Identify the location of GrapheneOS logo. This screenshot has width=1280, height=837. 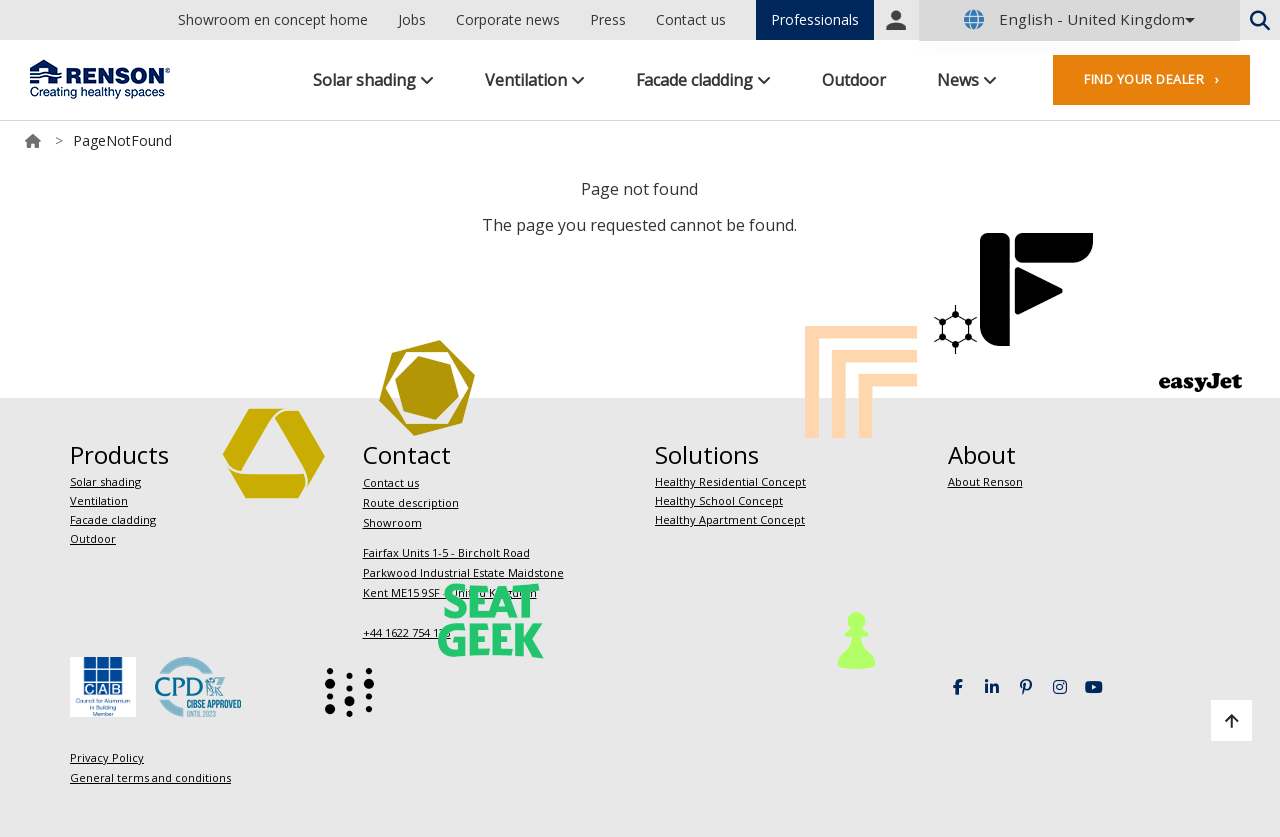
(955, 329).